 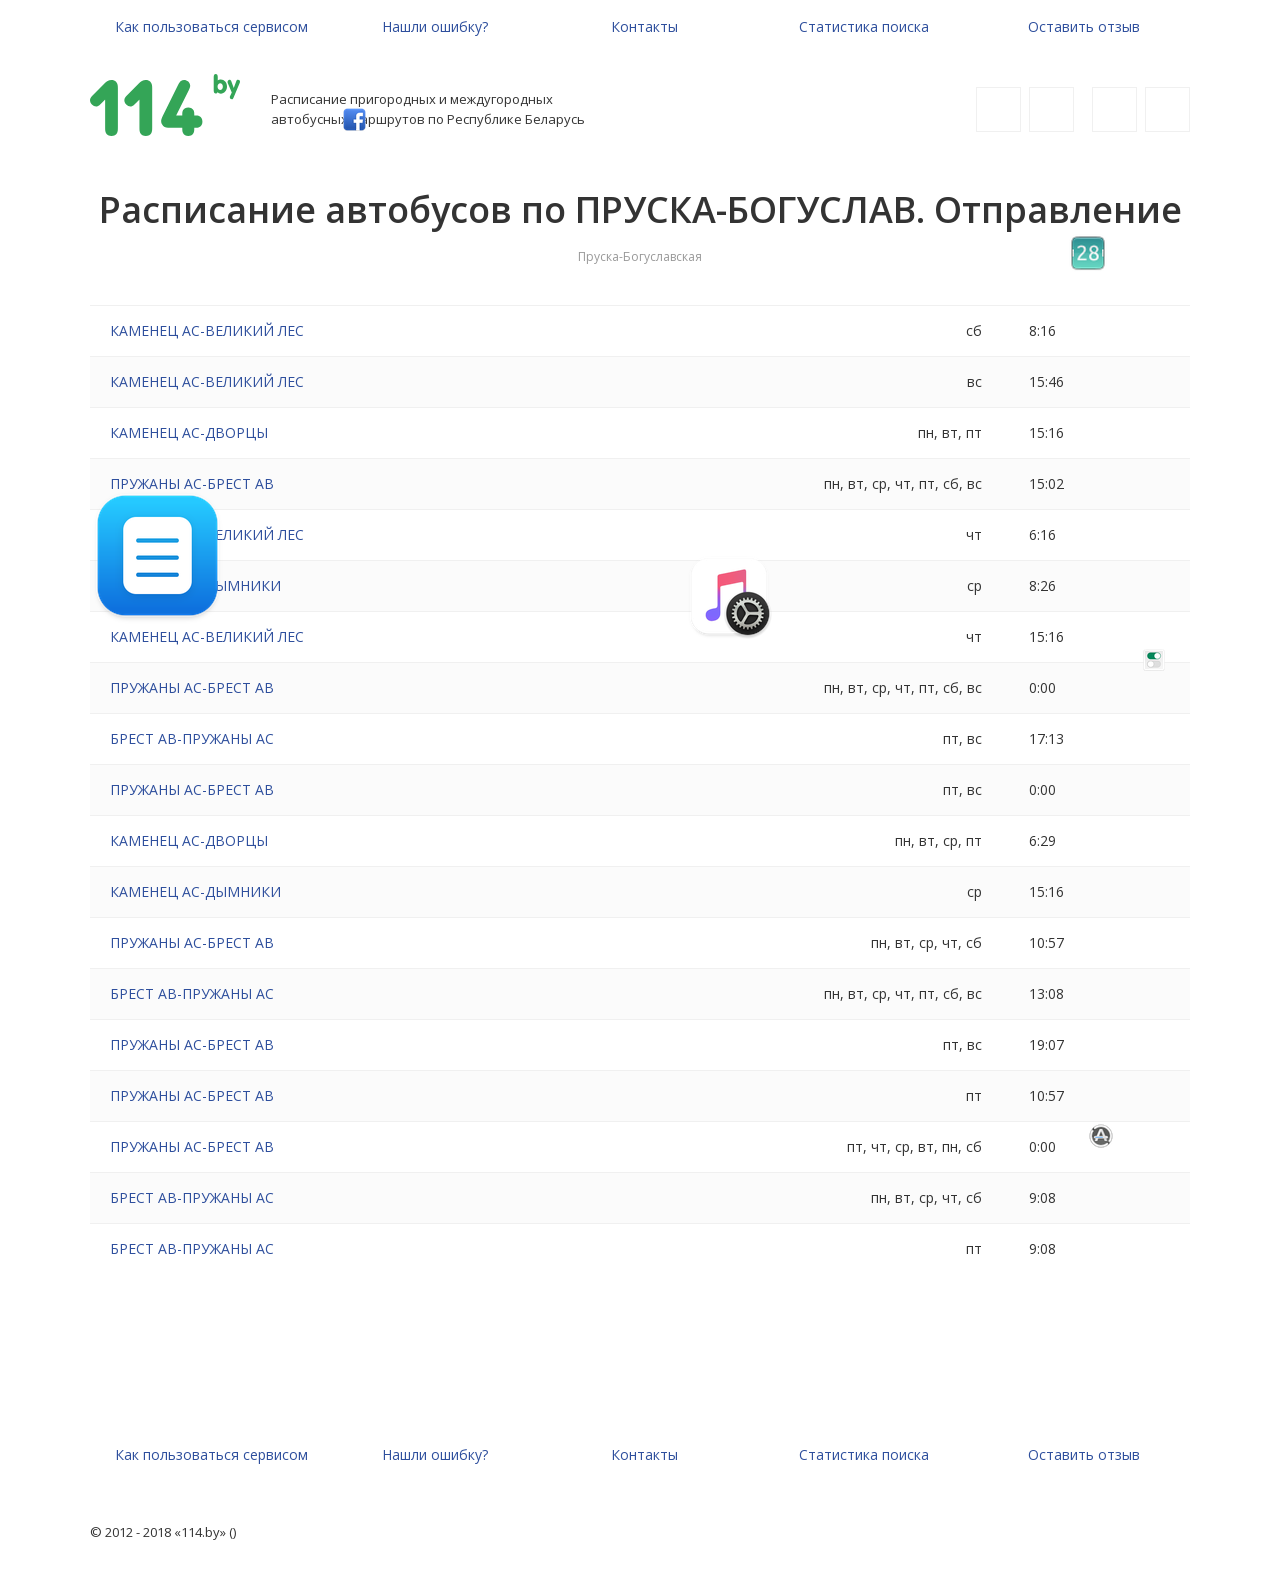 What do you see at coordinates (1088, 253) in the screenshot?
I see `open the calendar app` at bounding box center [1088, 253].